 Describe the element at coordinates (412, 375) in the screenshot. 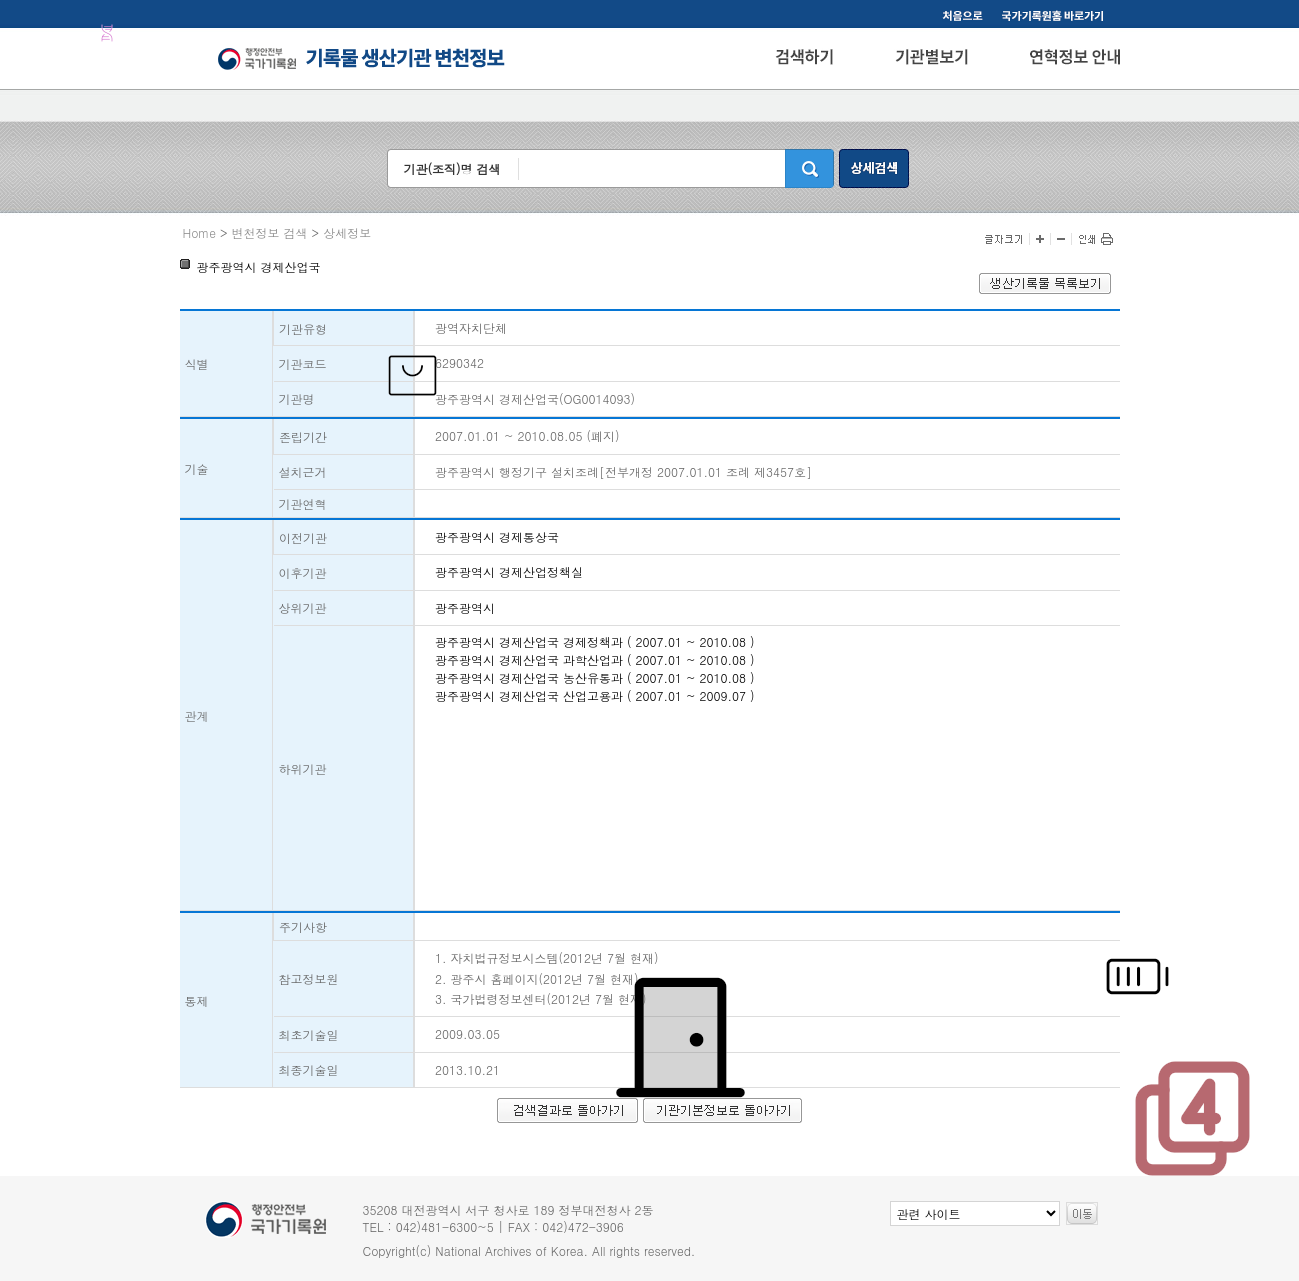

I see `view your shopping bag` at that location.